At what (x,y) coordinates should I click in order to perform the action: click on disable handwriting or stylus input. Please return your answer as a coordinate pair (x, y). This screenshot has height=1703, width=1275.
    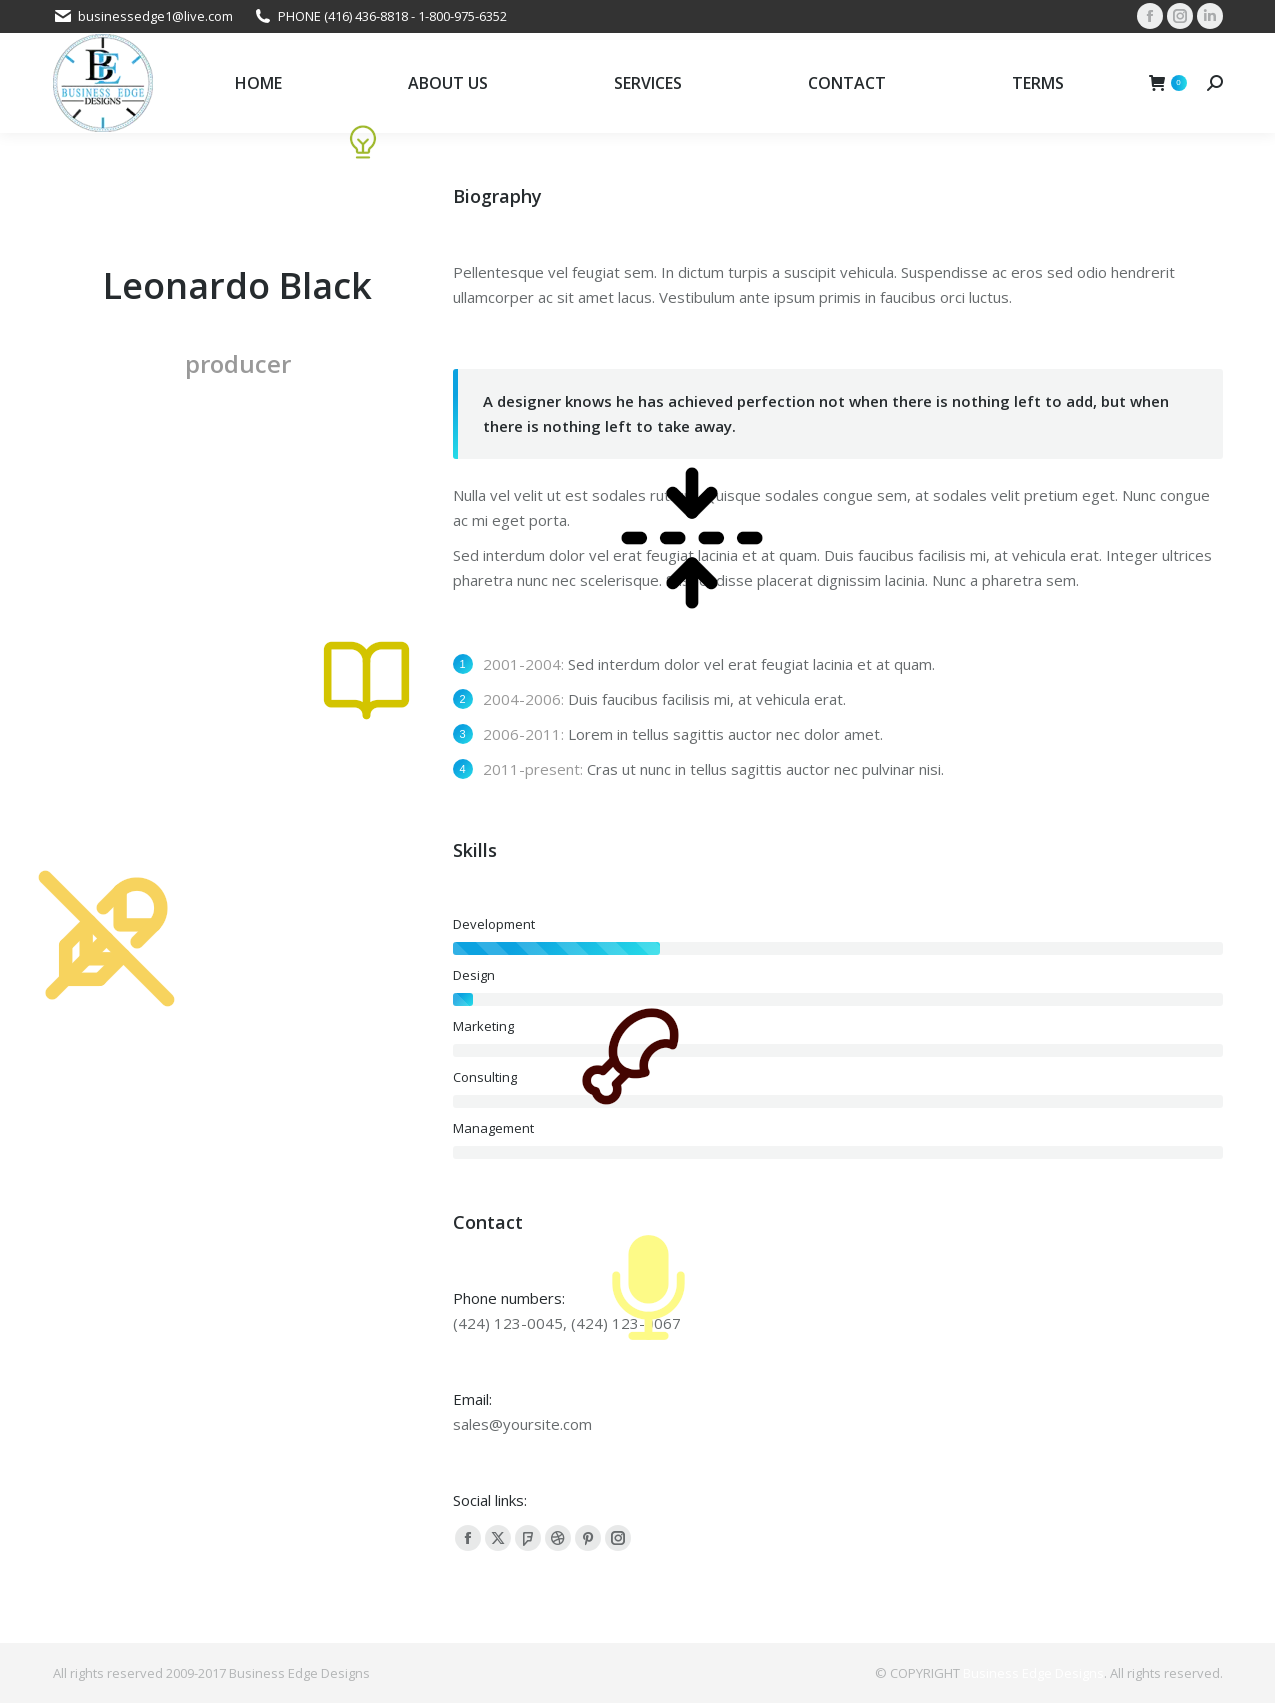
    Looking at the image, I should click on (106, 938).